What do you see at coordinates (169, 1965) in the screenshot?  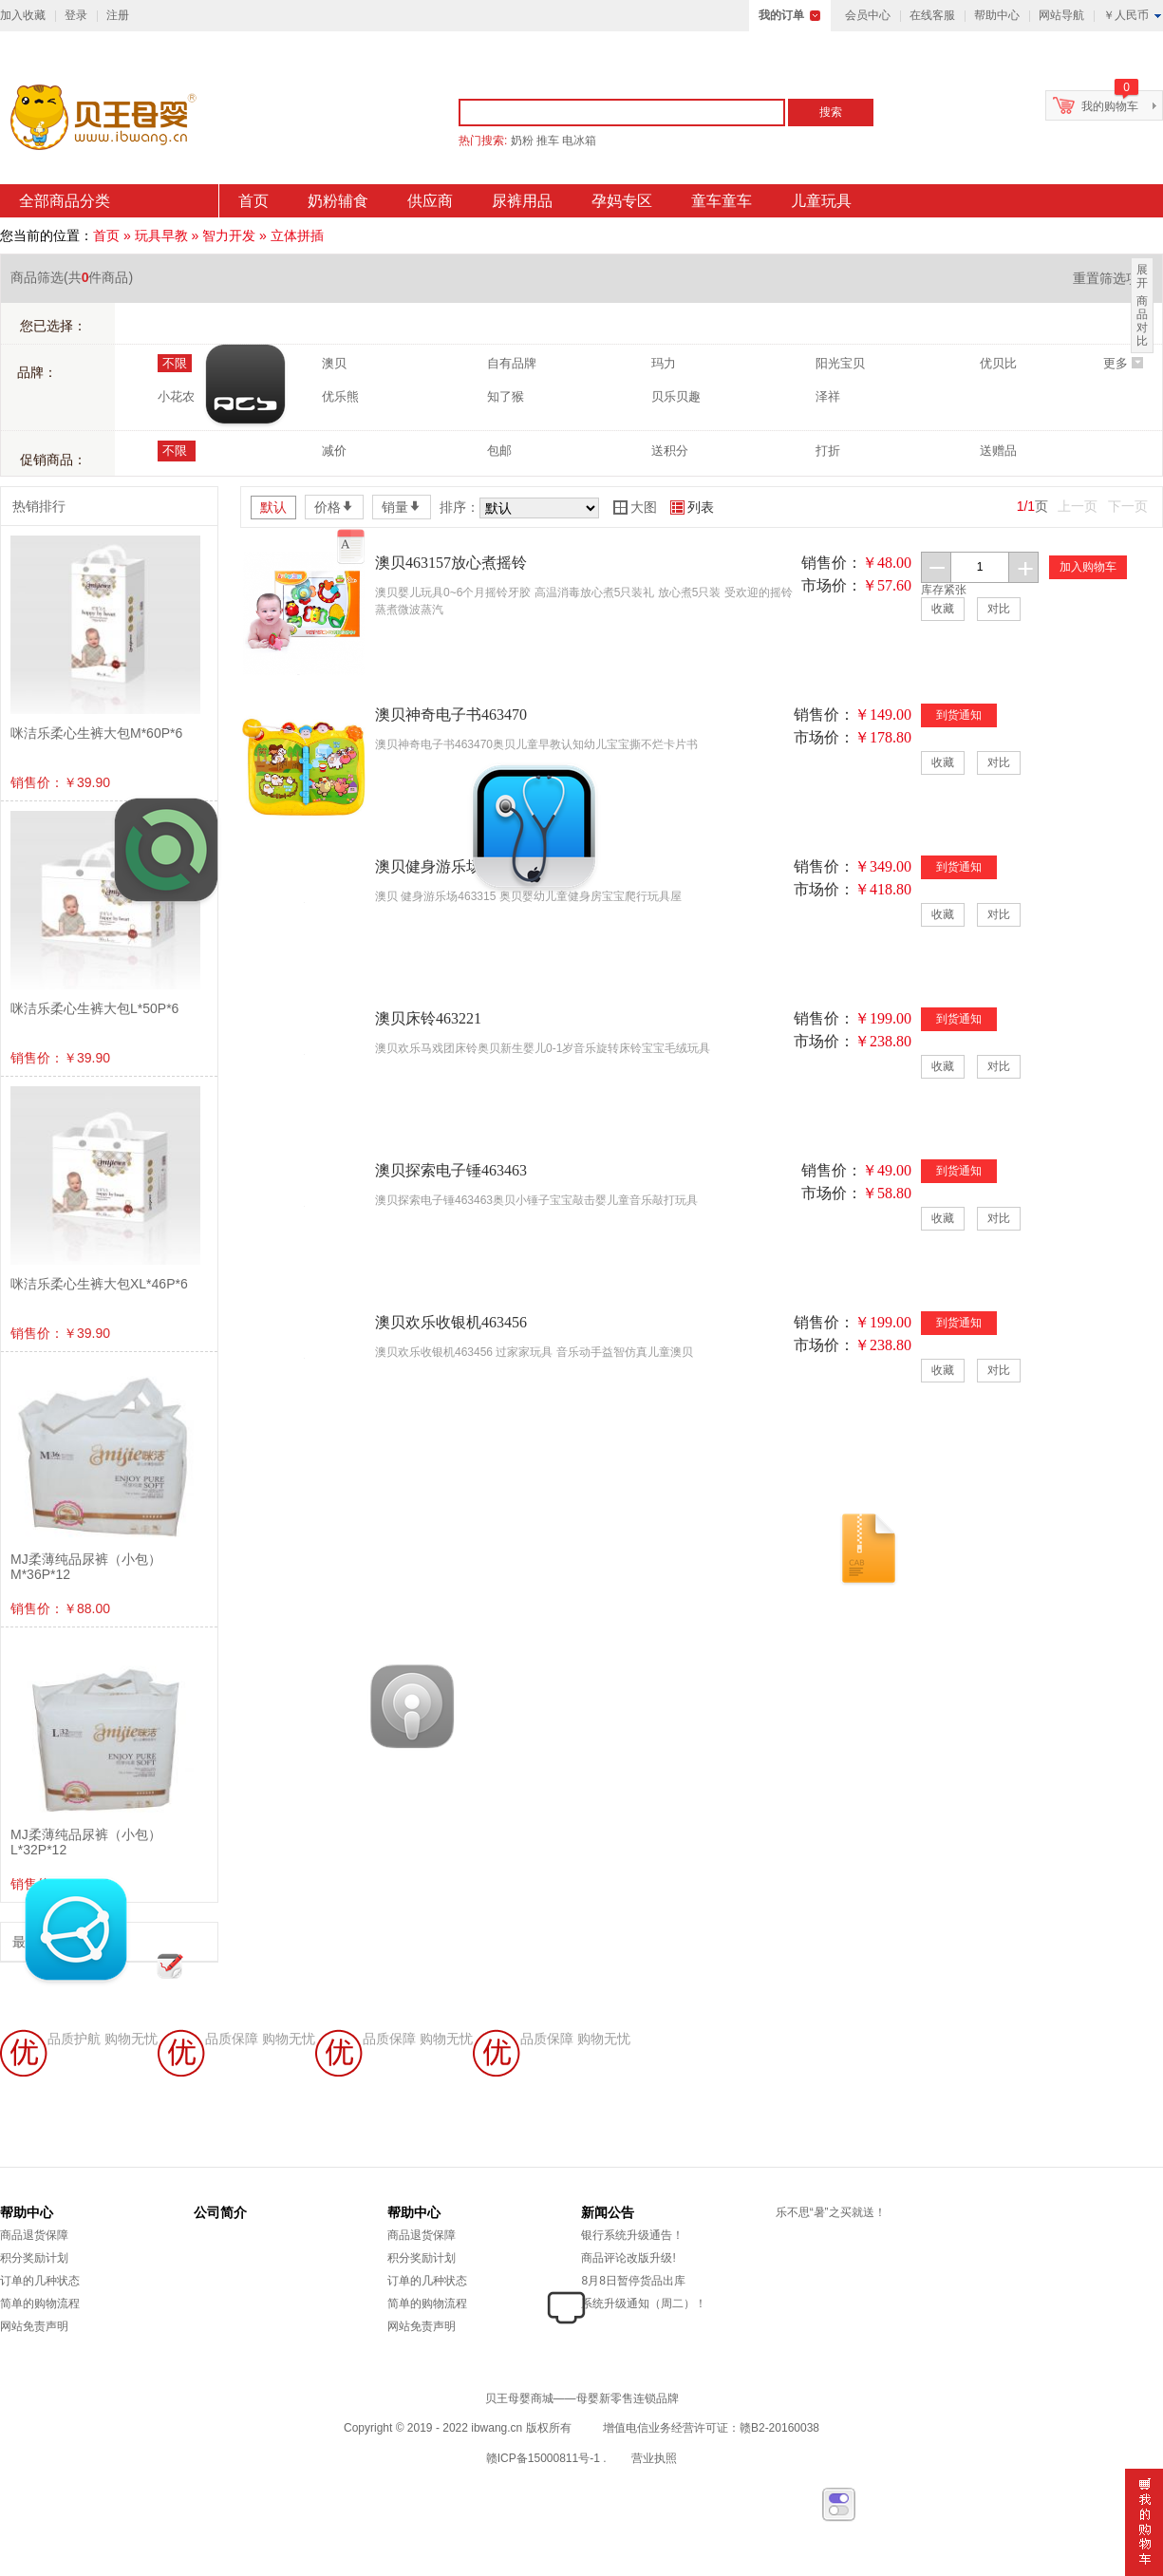 I see `open drawing app` at bounding box center [169, 1965].